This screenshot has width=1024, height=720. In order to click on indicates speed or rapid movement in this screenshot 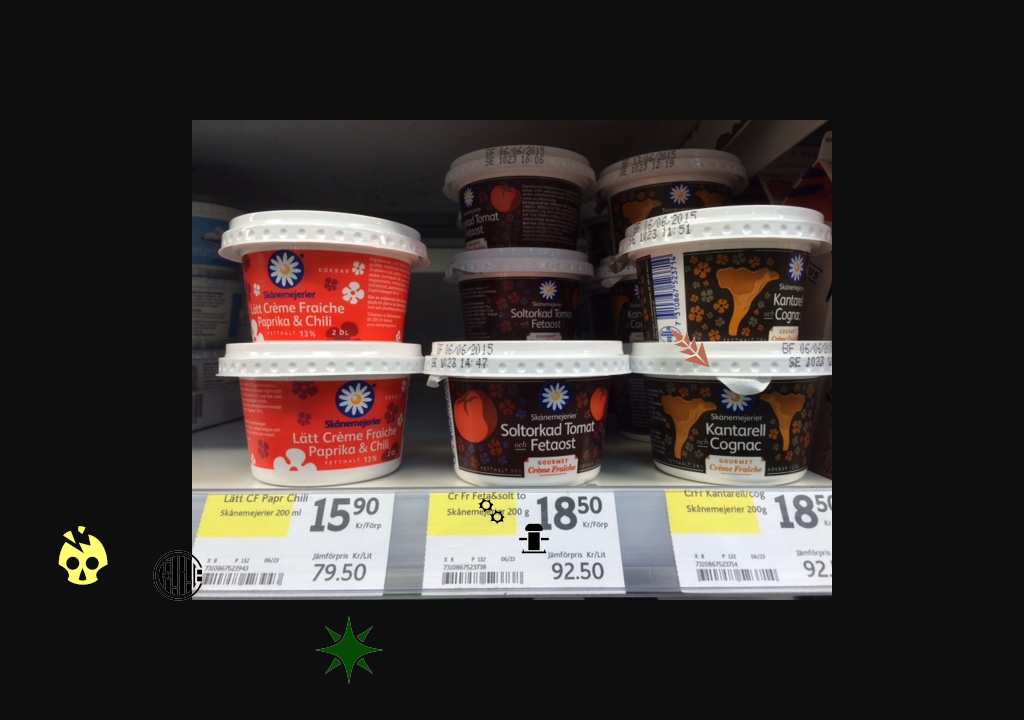, I will do `click(690, 348)`.